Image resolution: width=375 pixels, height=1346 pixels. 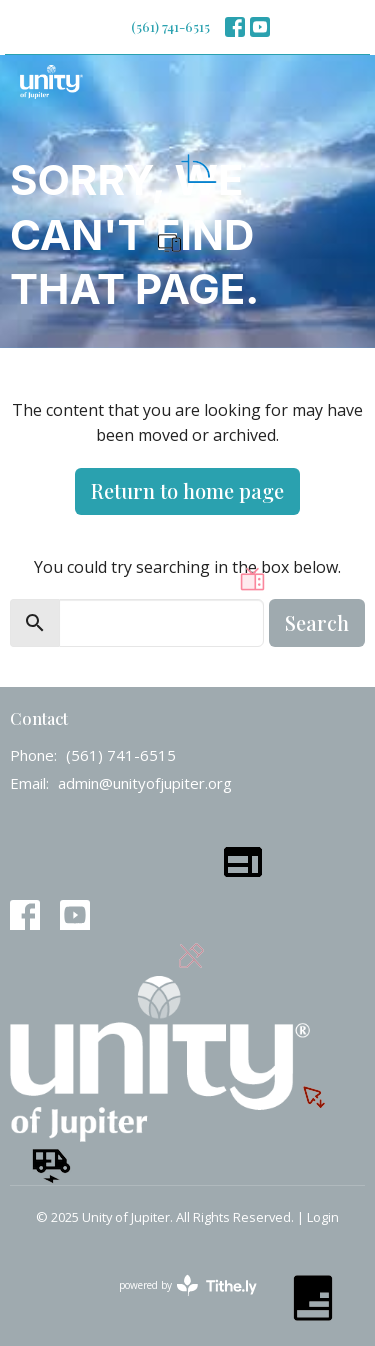 What do you see at coordinates (169, 243) in the screenshot?
I see `manage connected devices` at bounding box center [169, 243].